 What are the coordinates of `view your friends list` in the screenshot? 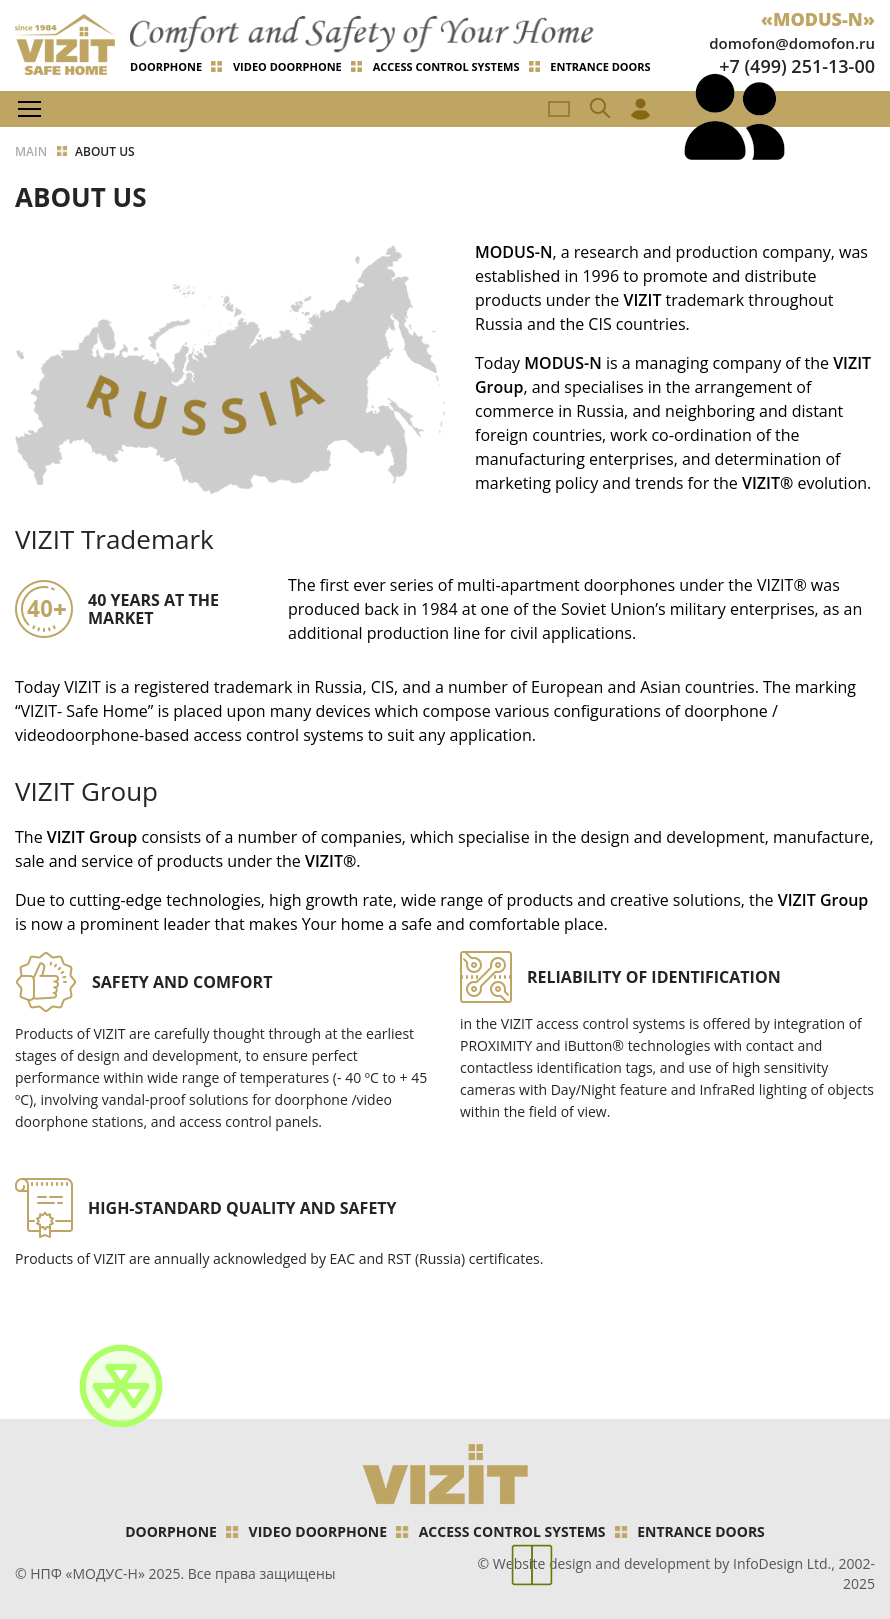 It's located at (734, 115).